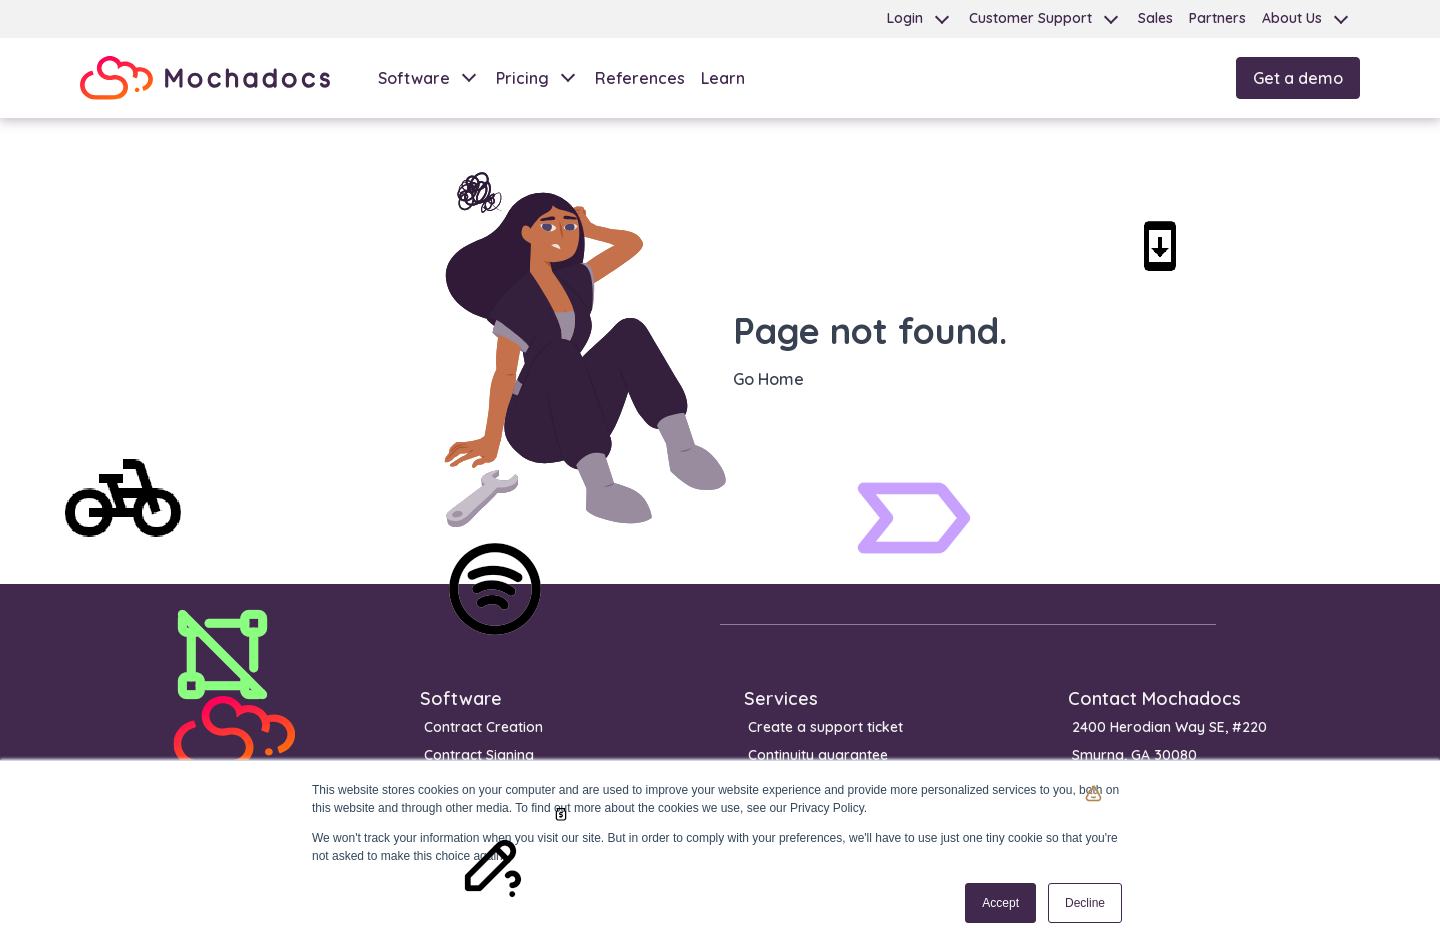  I want to click on select bicycle as transportation mode, so click(123, 498).